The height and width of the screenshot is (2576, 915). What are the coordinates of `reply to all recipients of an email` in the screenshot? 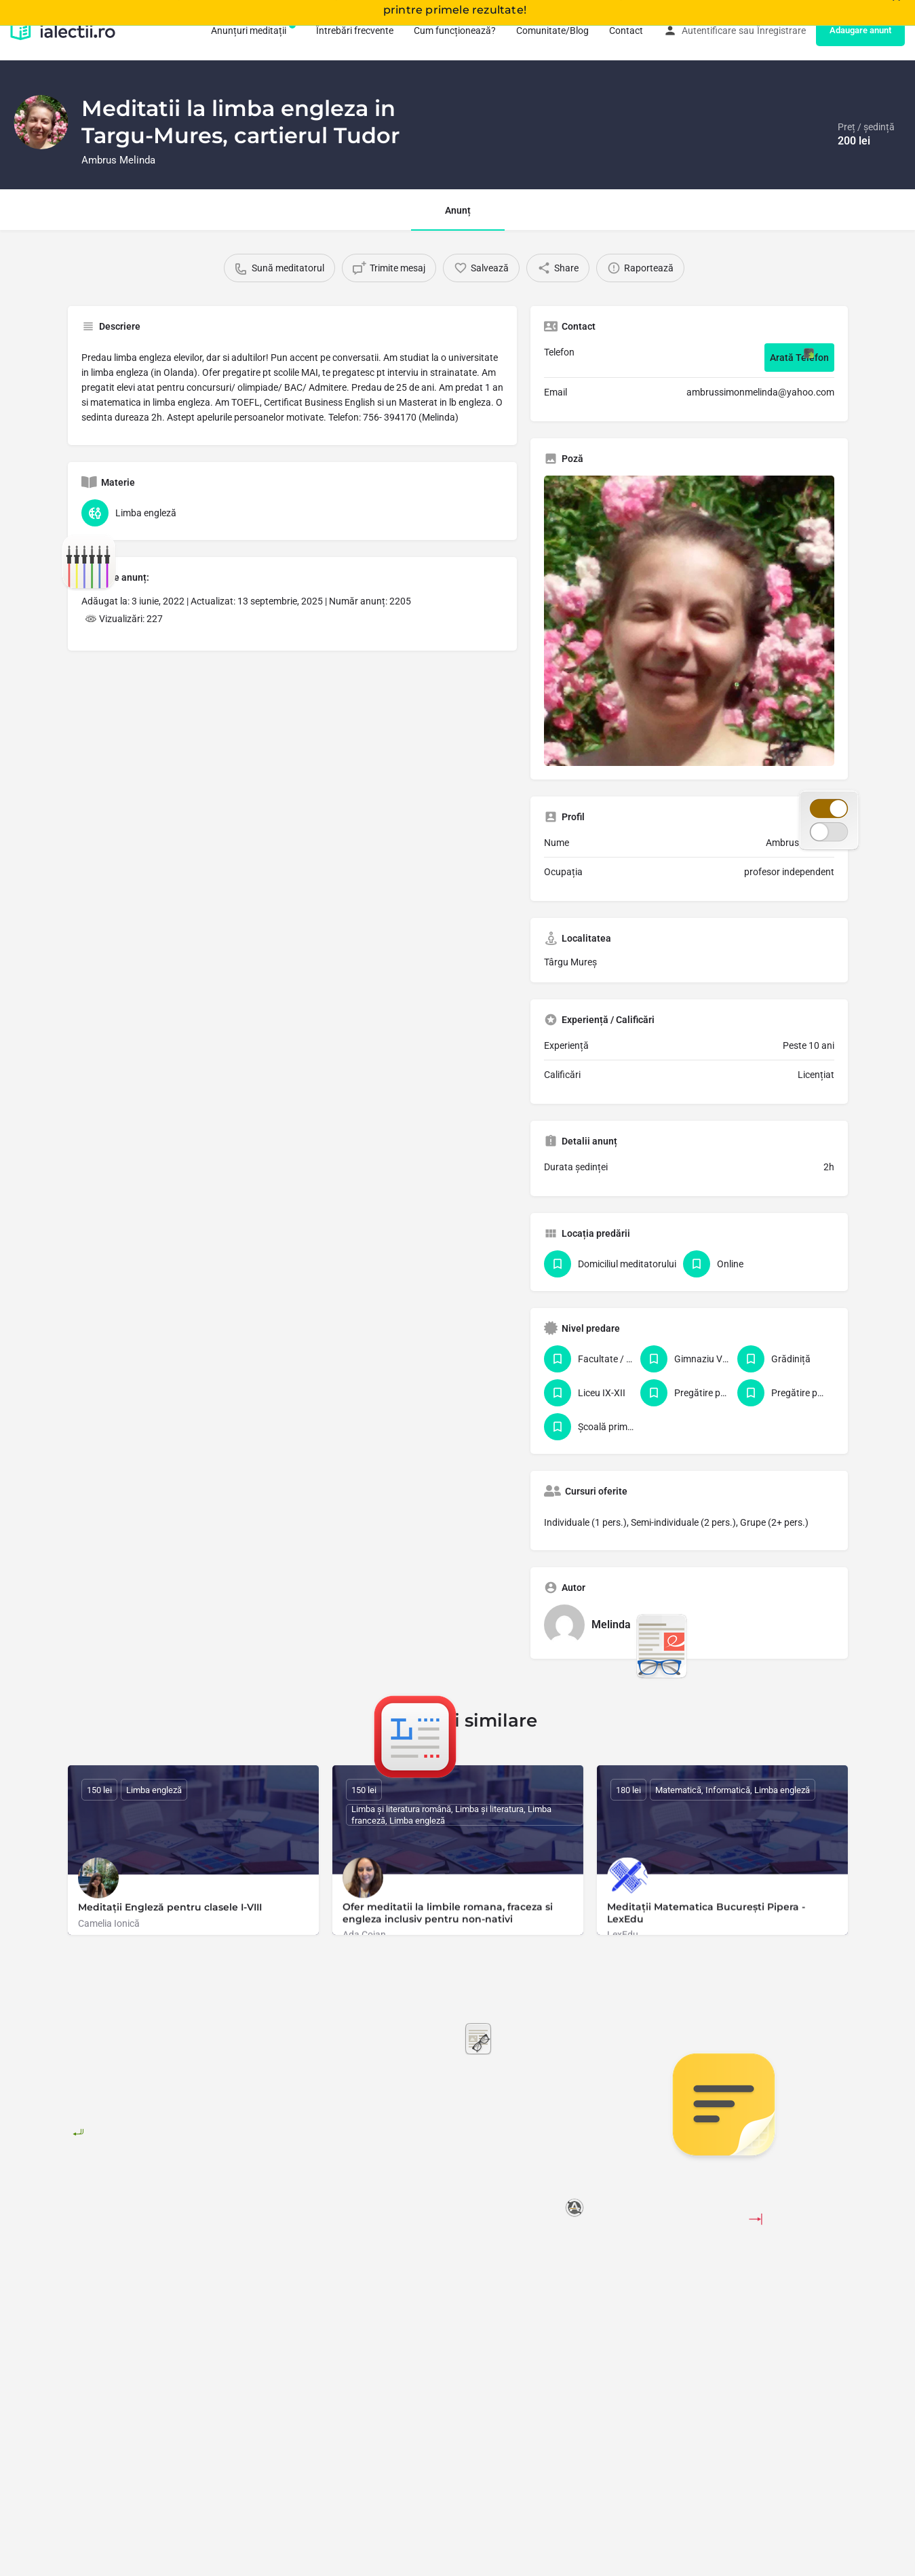 It's located at (78, 2132).